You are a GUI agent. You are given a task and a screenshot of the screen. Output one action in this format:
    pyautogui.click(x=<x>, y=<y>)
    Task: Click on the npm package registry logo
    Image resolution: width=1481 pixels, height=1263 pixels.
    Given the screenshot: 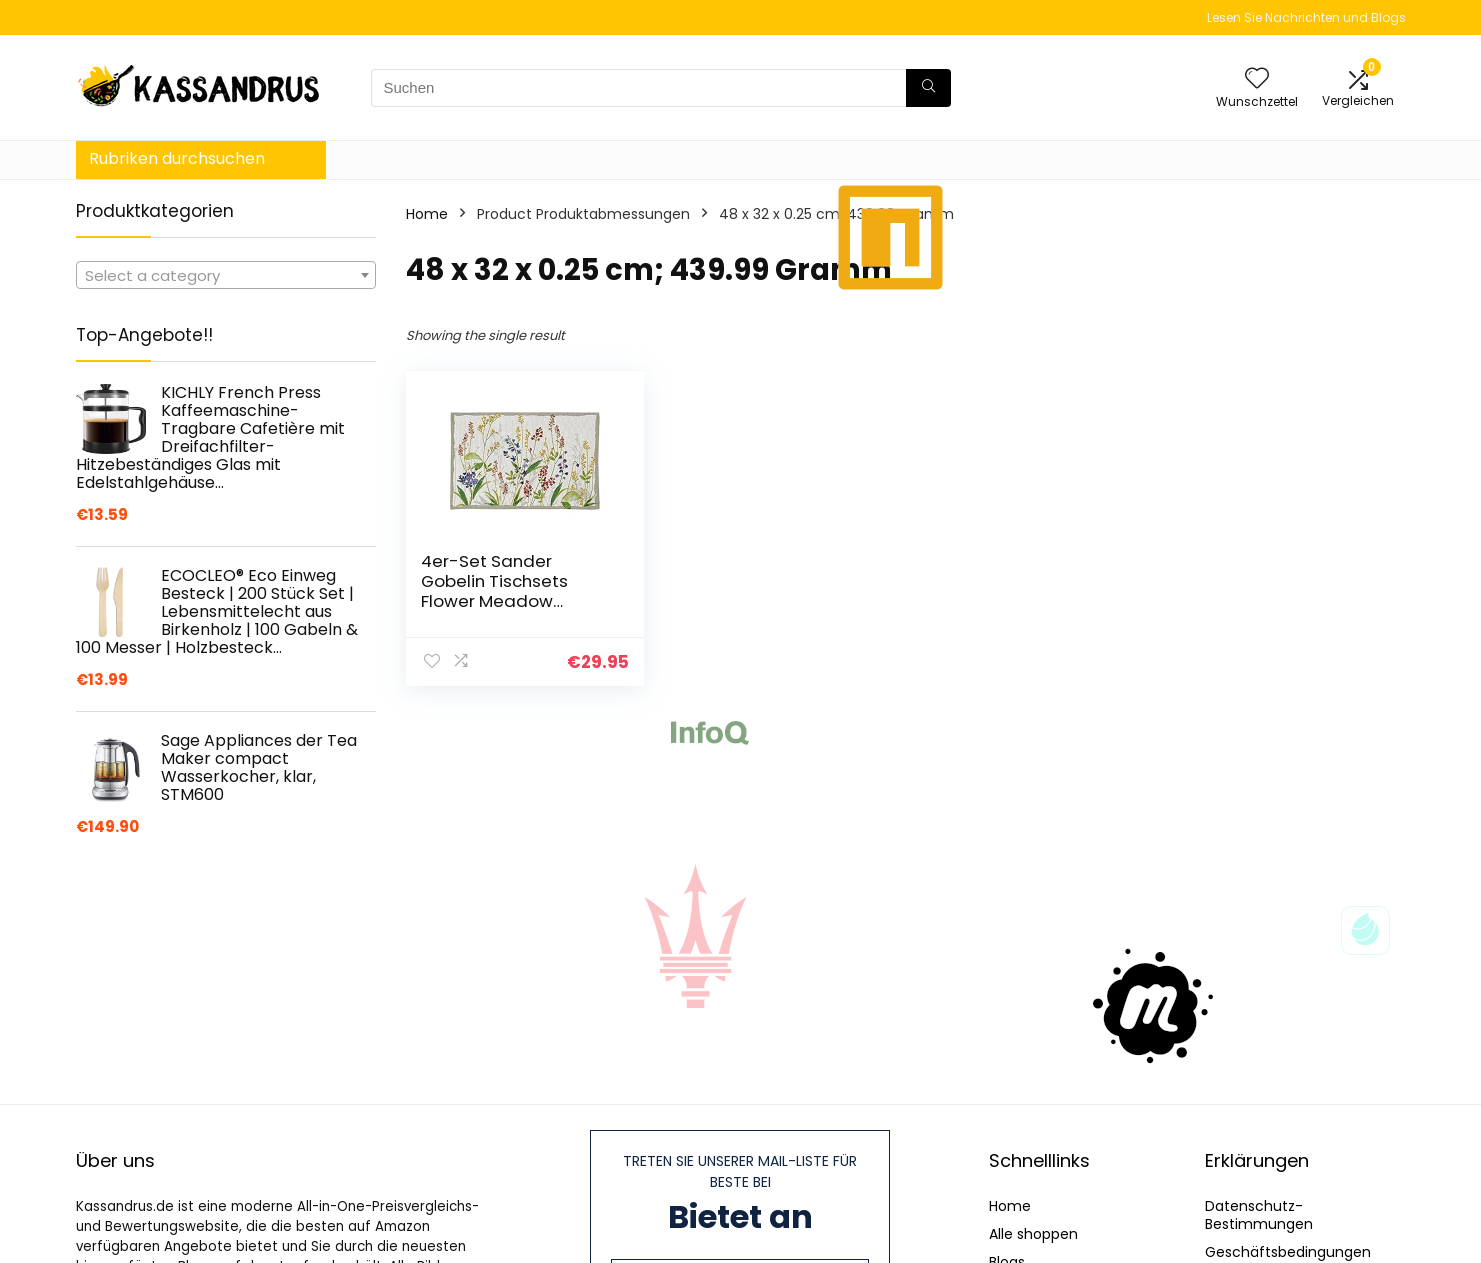 What is the action you would take?
    pyautogui.click(x=890, y=237)
    